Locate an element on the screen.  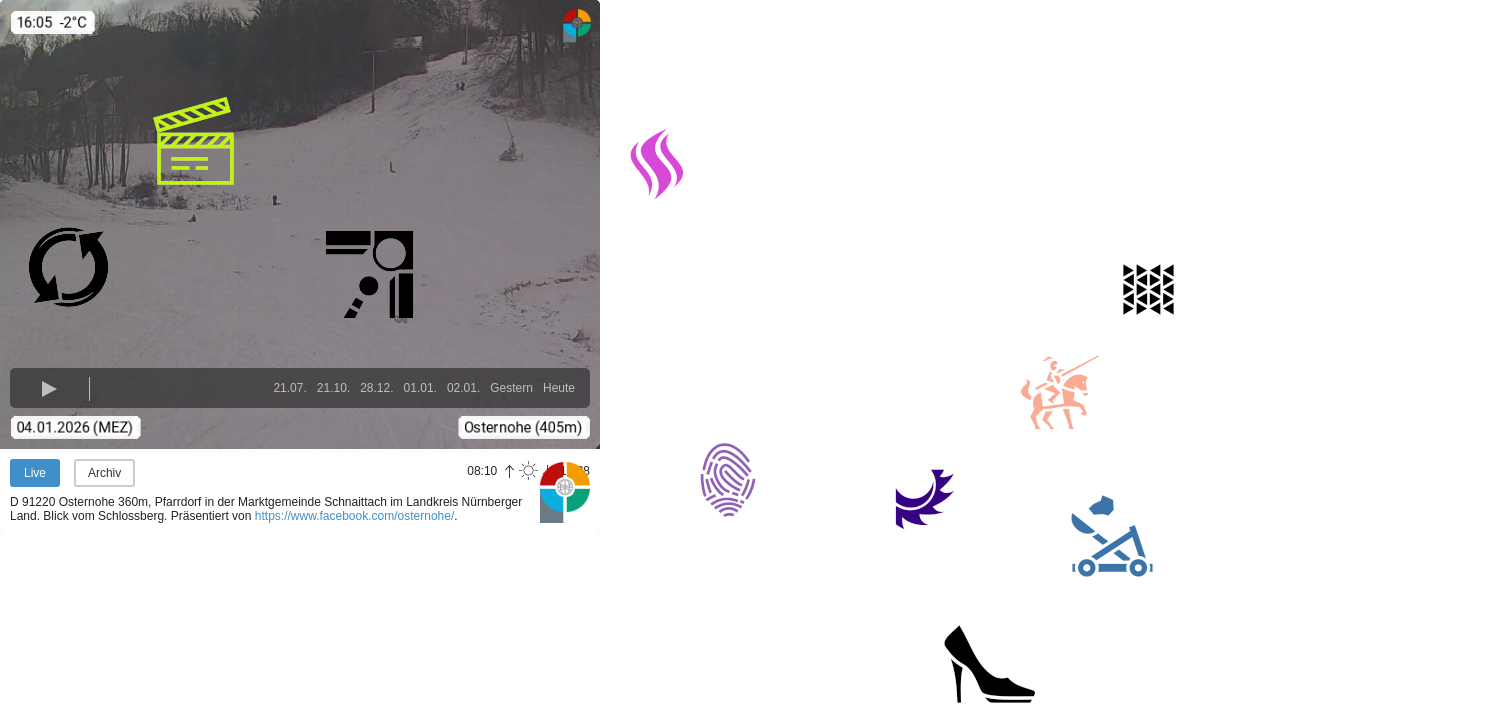
select knight or cavalry unit in a strategy game is located at coordinates (1060, 392).